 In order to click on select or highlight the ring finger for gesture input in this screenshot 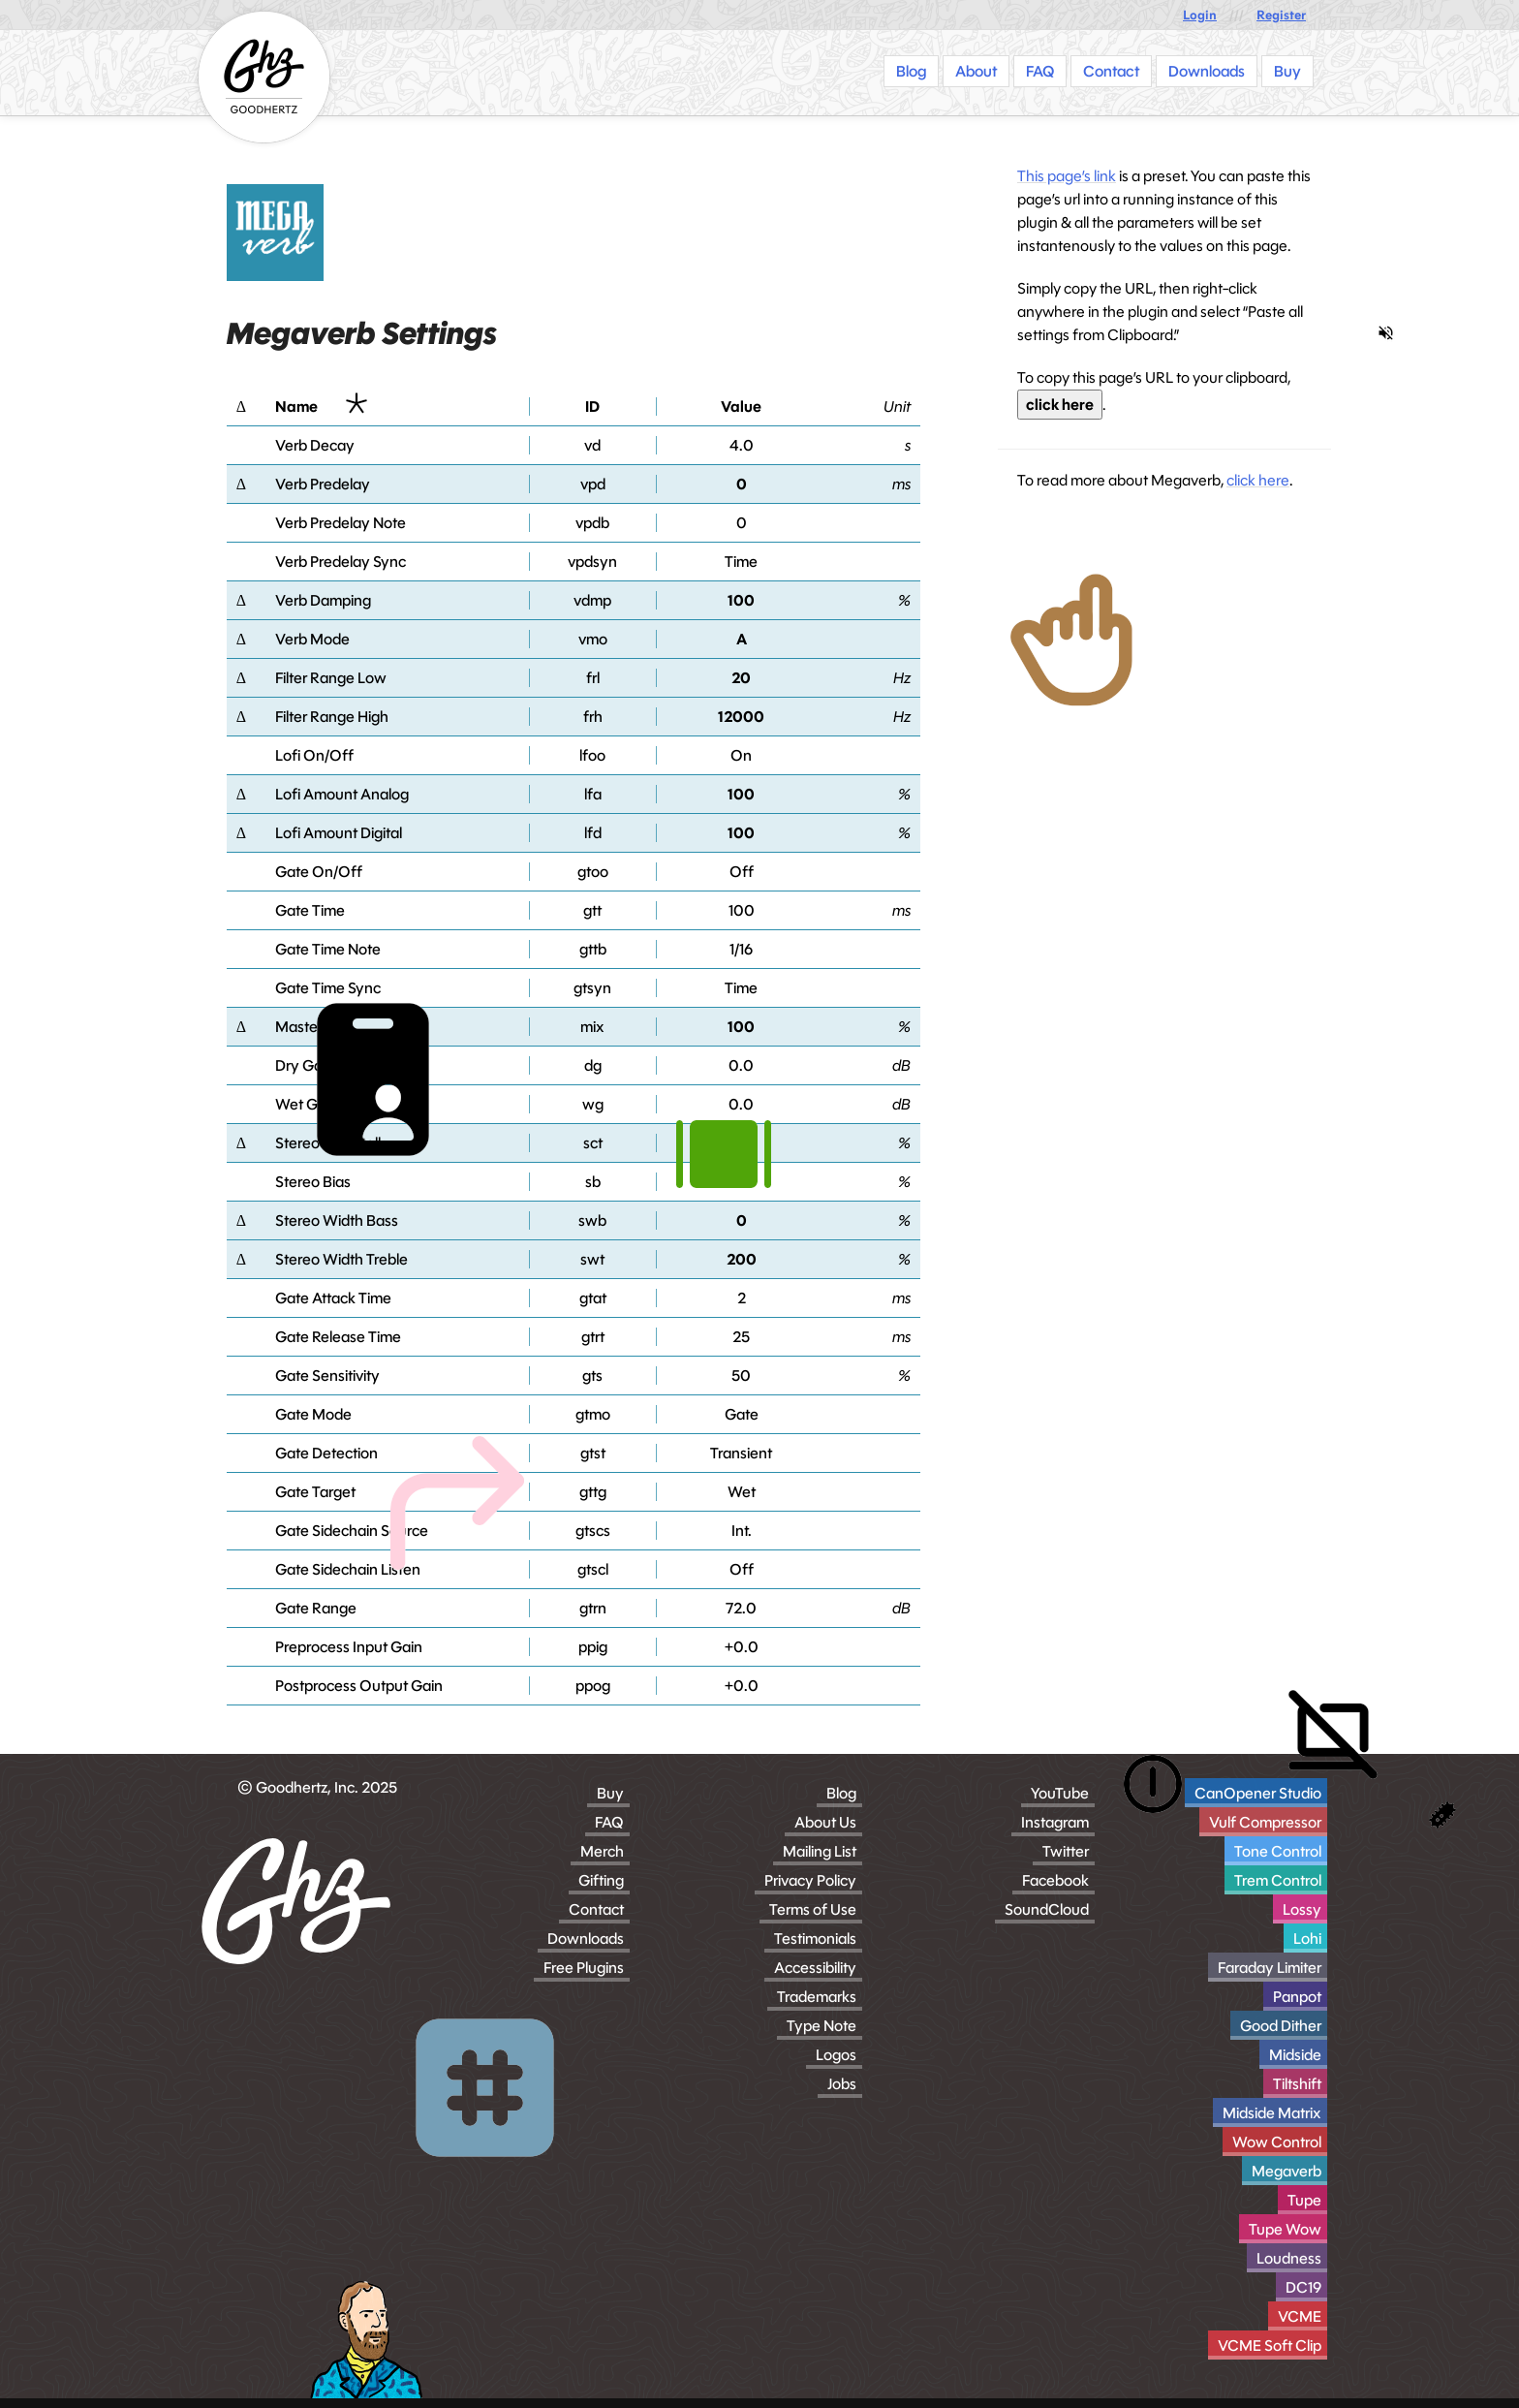, I will do `click(1072, 633)`.